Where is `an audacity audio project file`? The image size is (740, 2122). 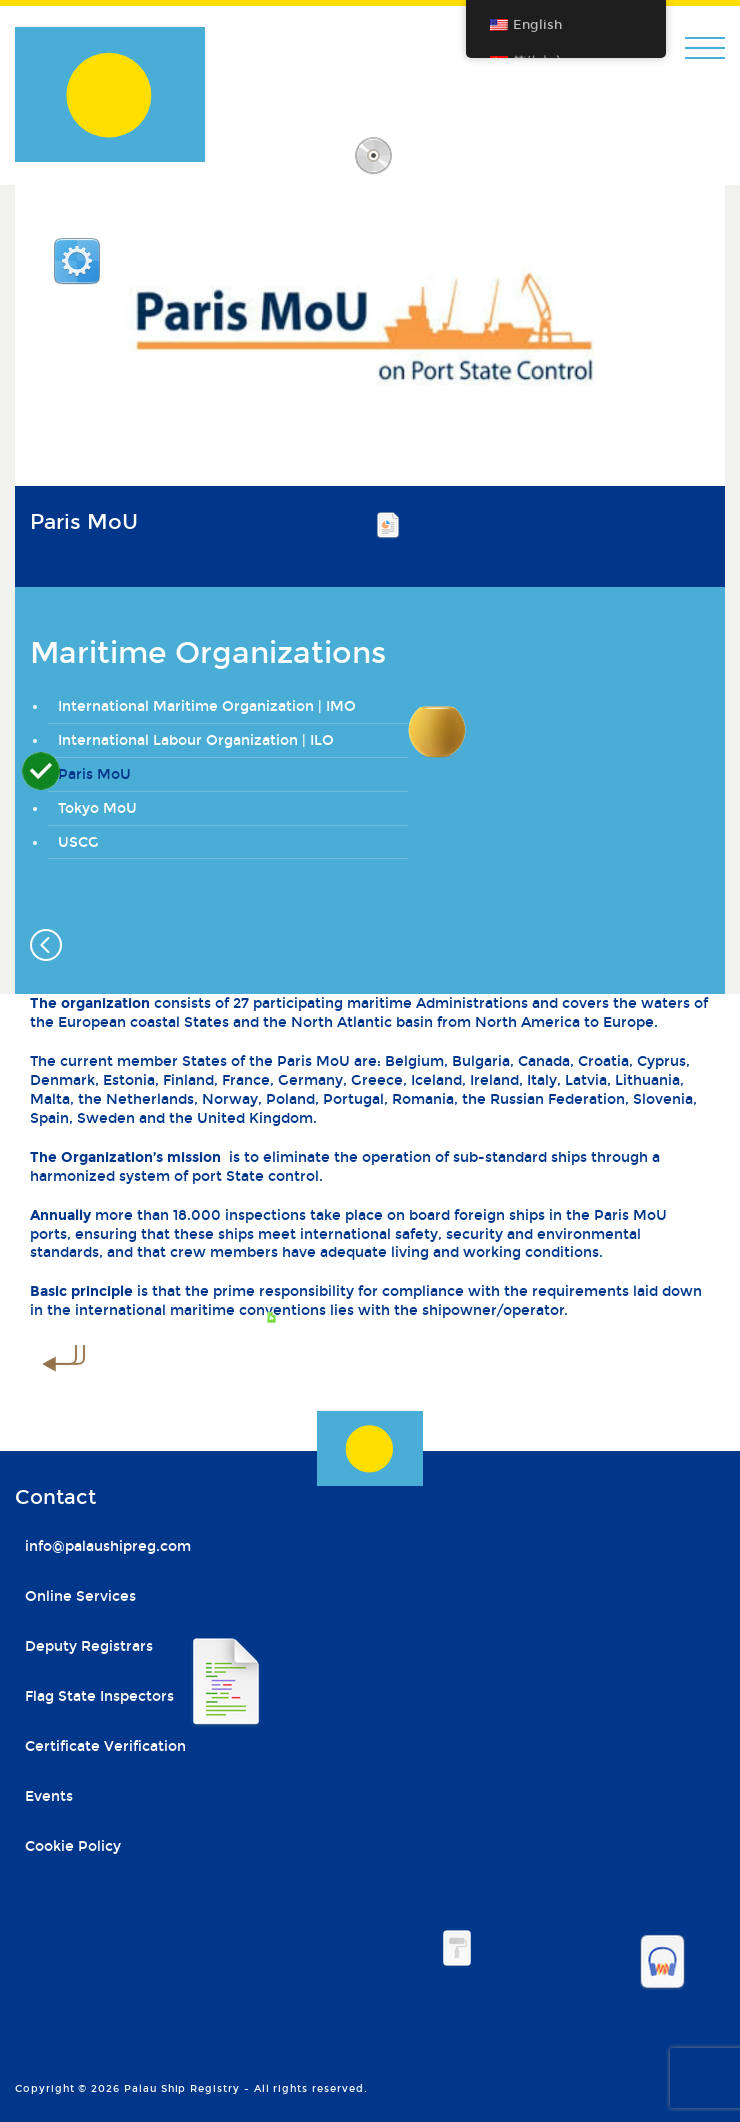
an audacity audio project file is located at coordinates (662, 1961).